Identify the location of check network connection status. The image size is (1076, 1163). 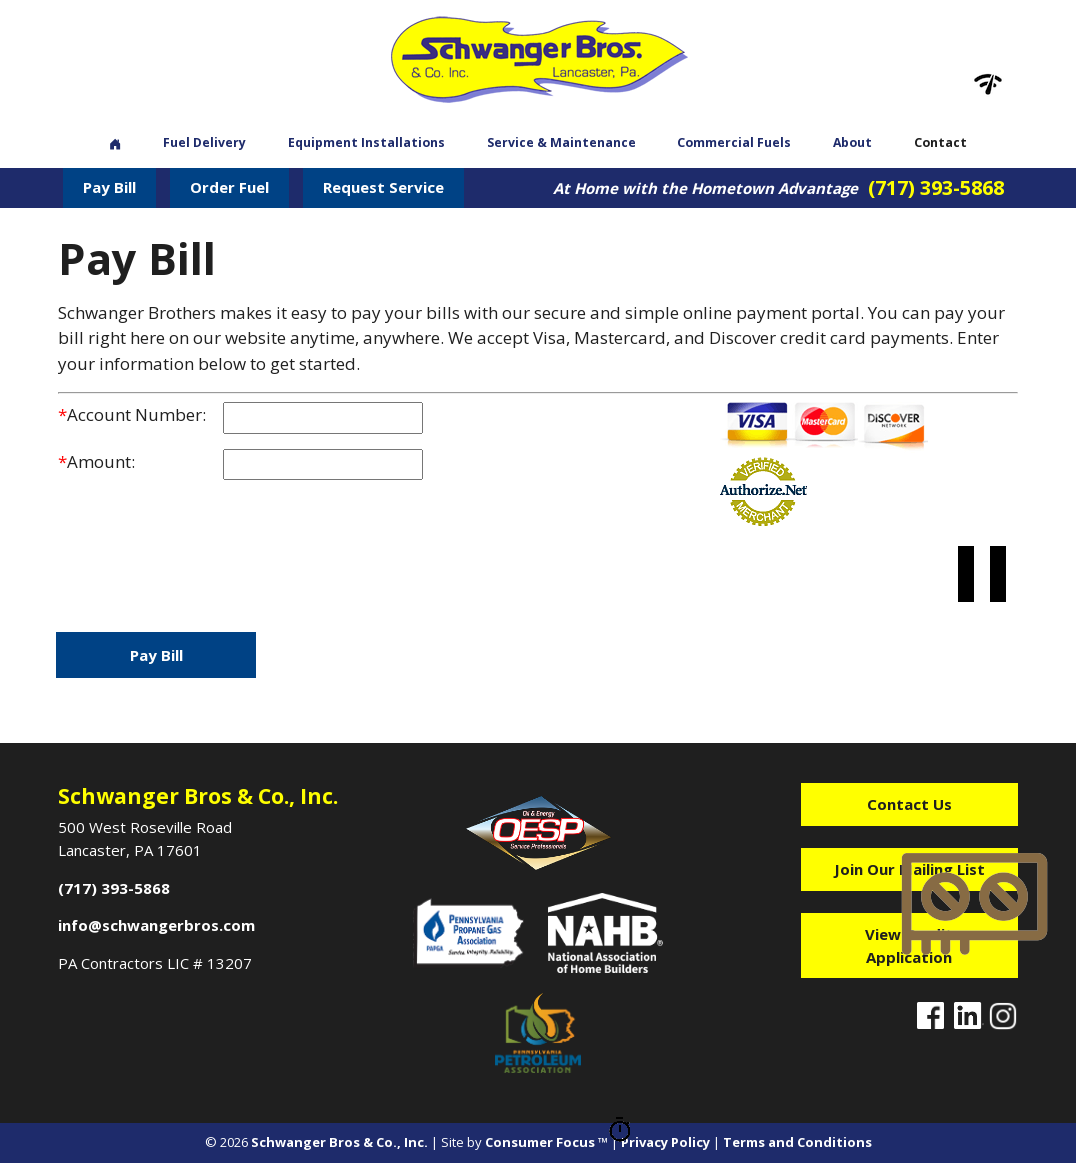
(988, 84).